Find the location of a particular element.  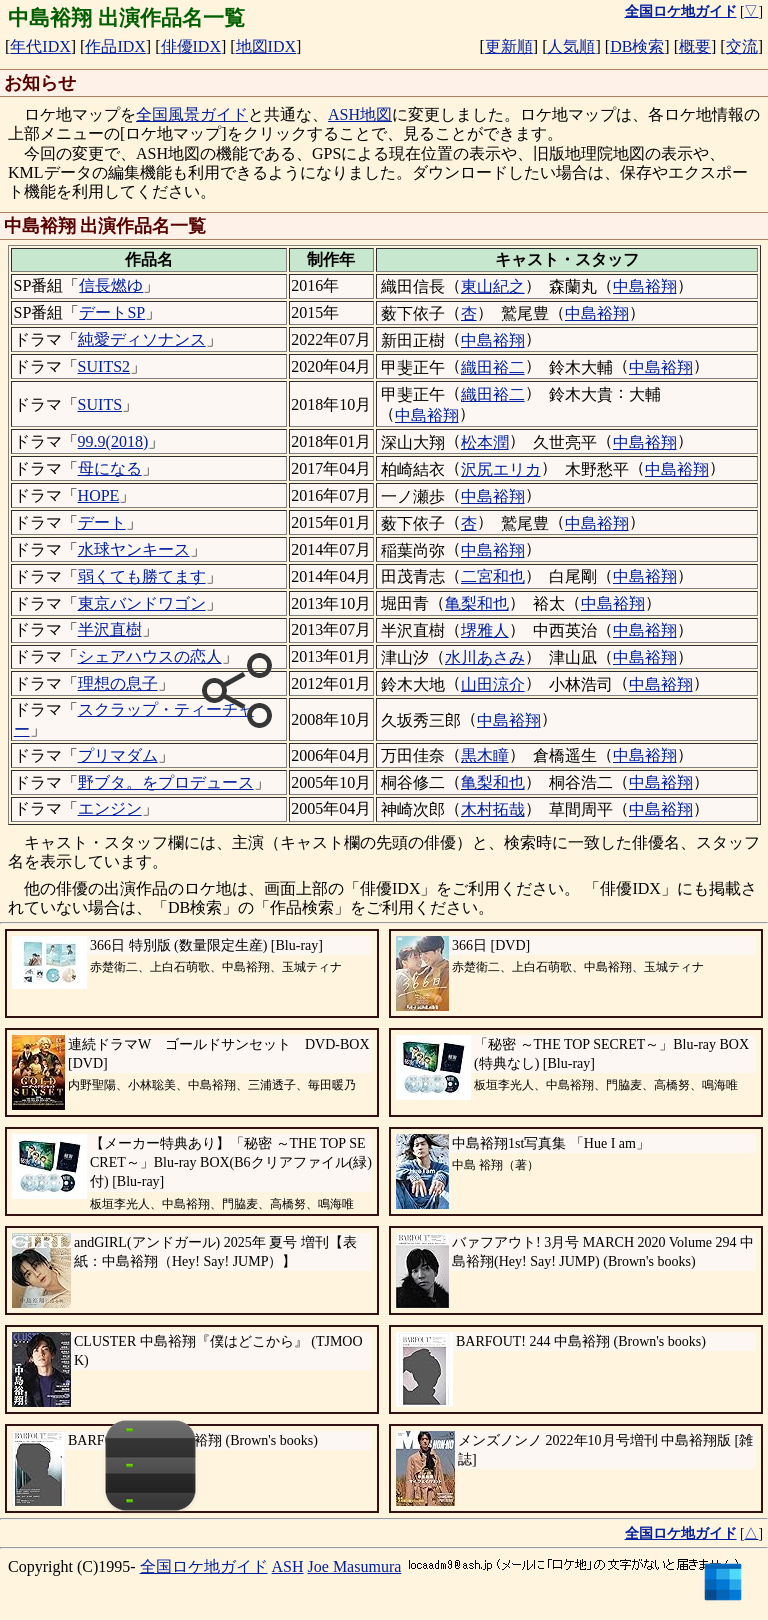

open the calendar app is located at coordinates (723, 1582).